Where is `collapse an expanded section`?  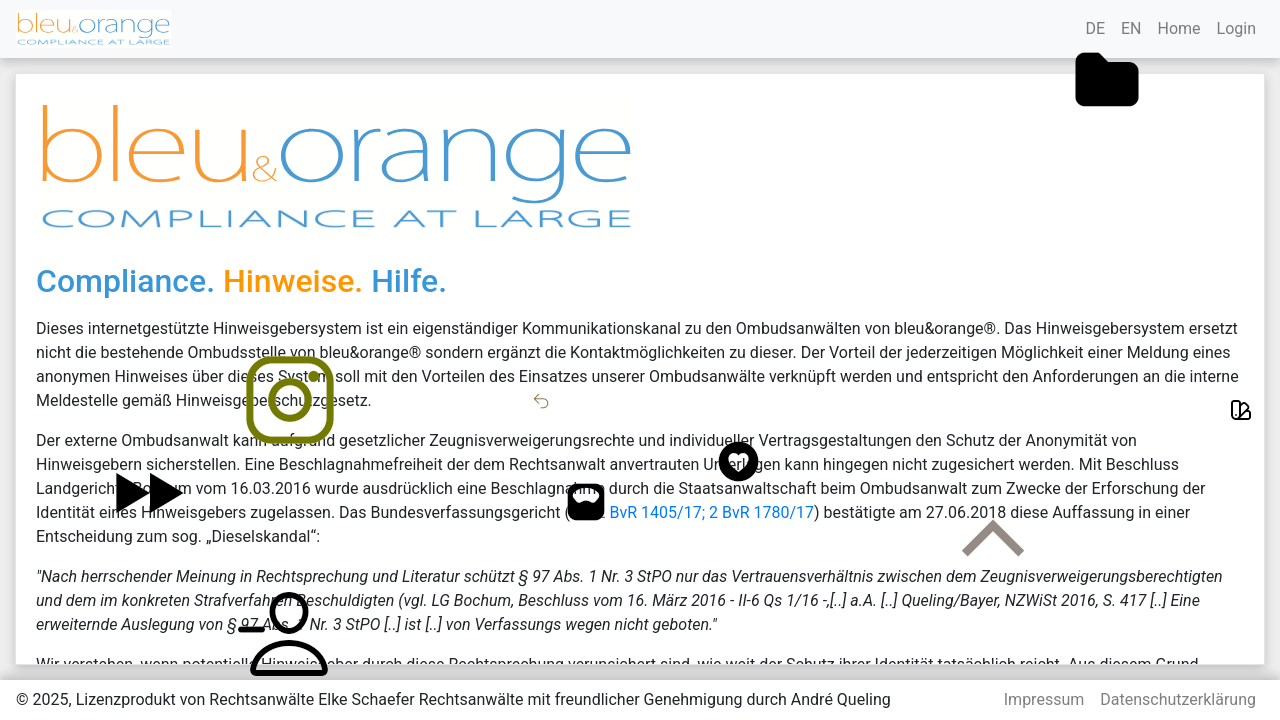 collapse an expanded section is located at coordinates (993, 538).